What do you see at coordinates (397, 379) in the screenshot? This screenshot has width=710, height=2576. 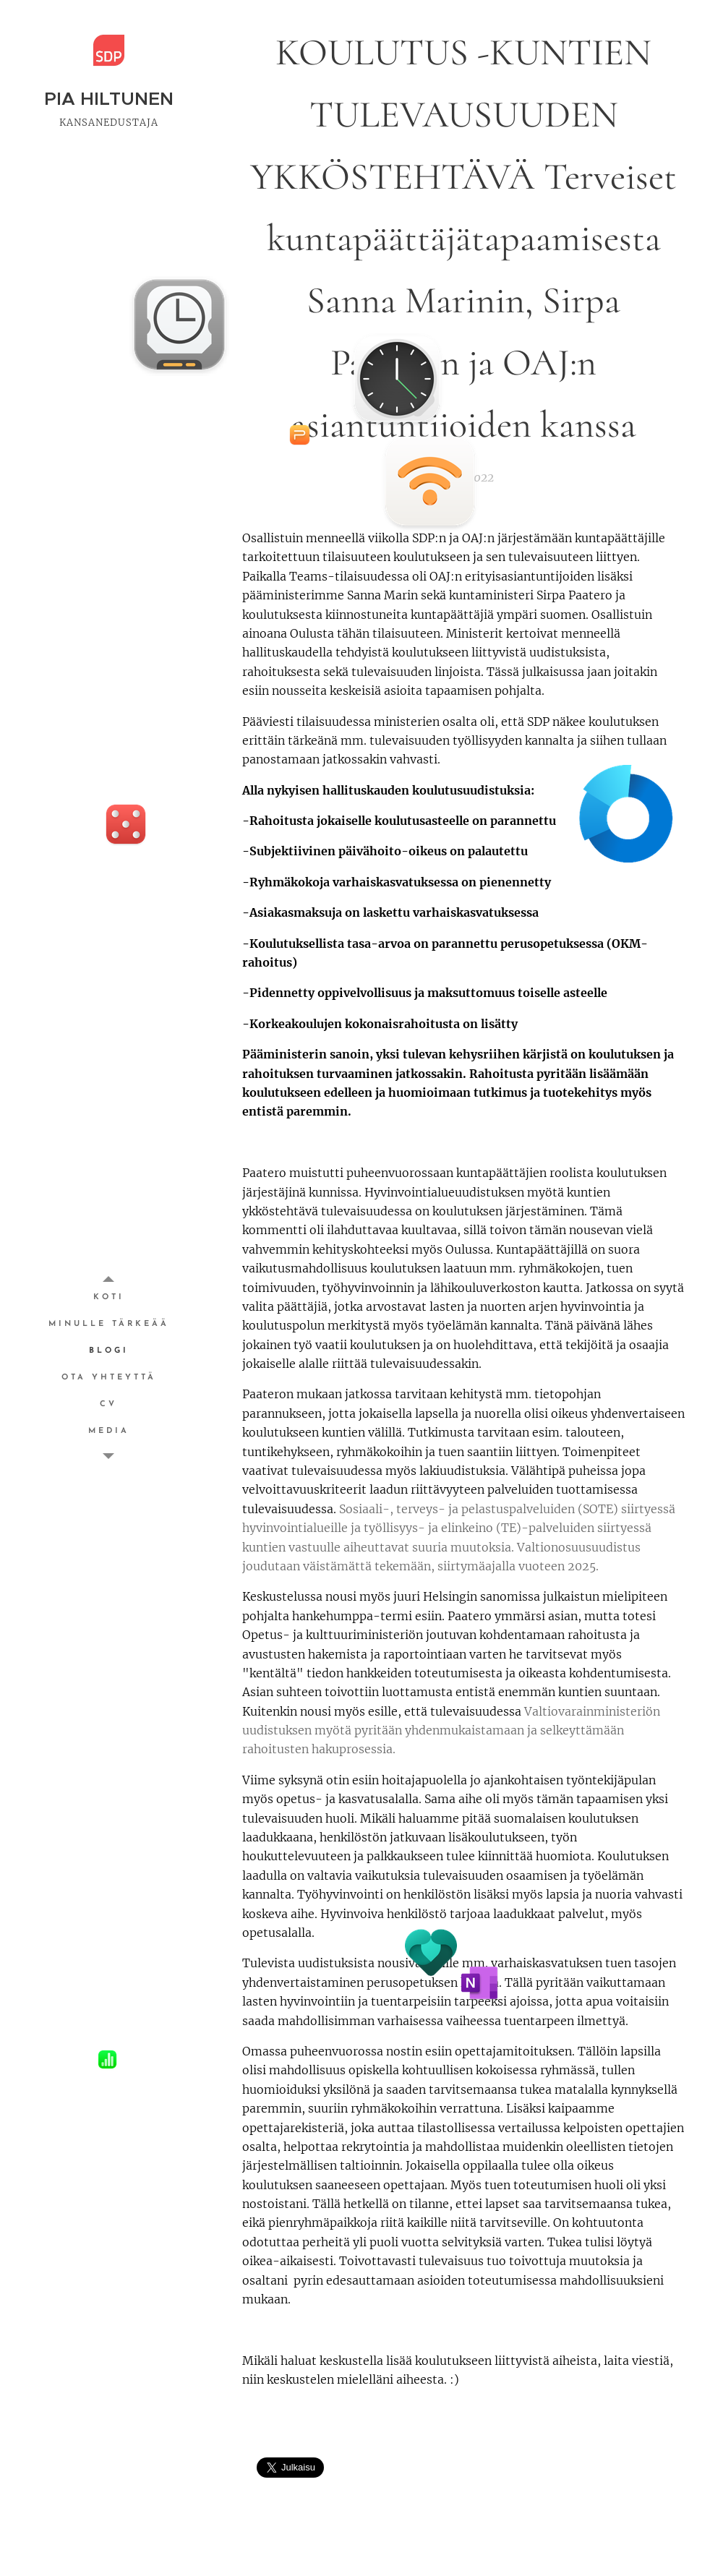 I see `open go for it productivity app` at bounding box center [397, 379].